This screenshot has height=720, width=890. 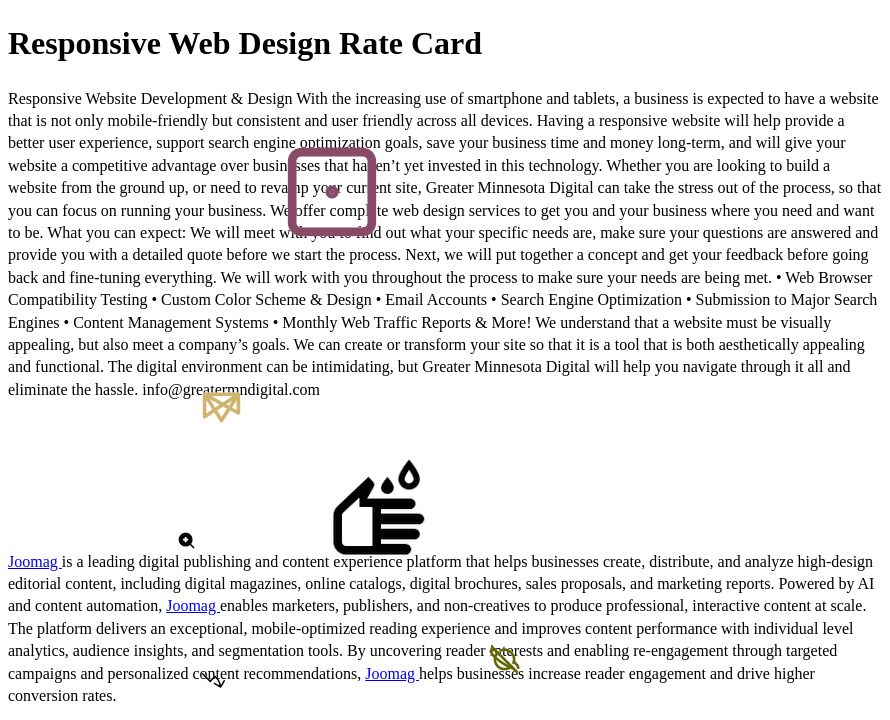 I want to click on indicates a downward trend or decline in data, so click(x=213, y=680).